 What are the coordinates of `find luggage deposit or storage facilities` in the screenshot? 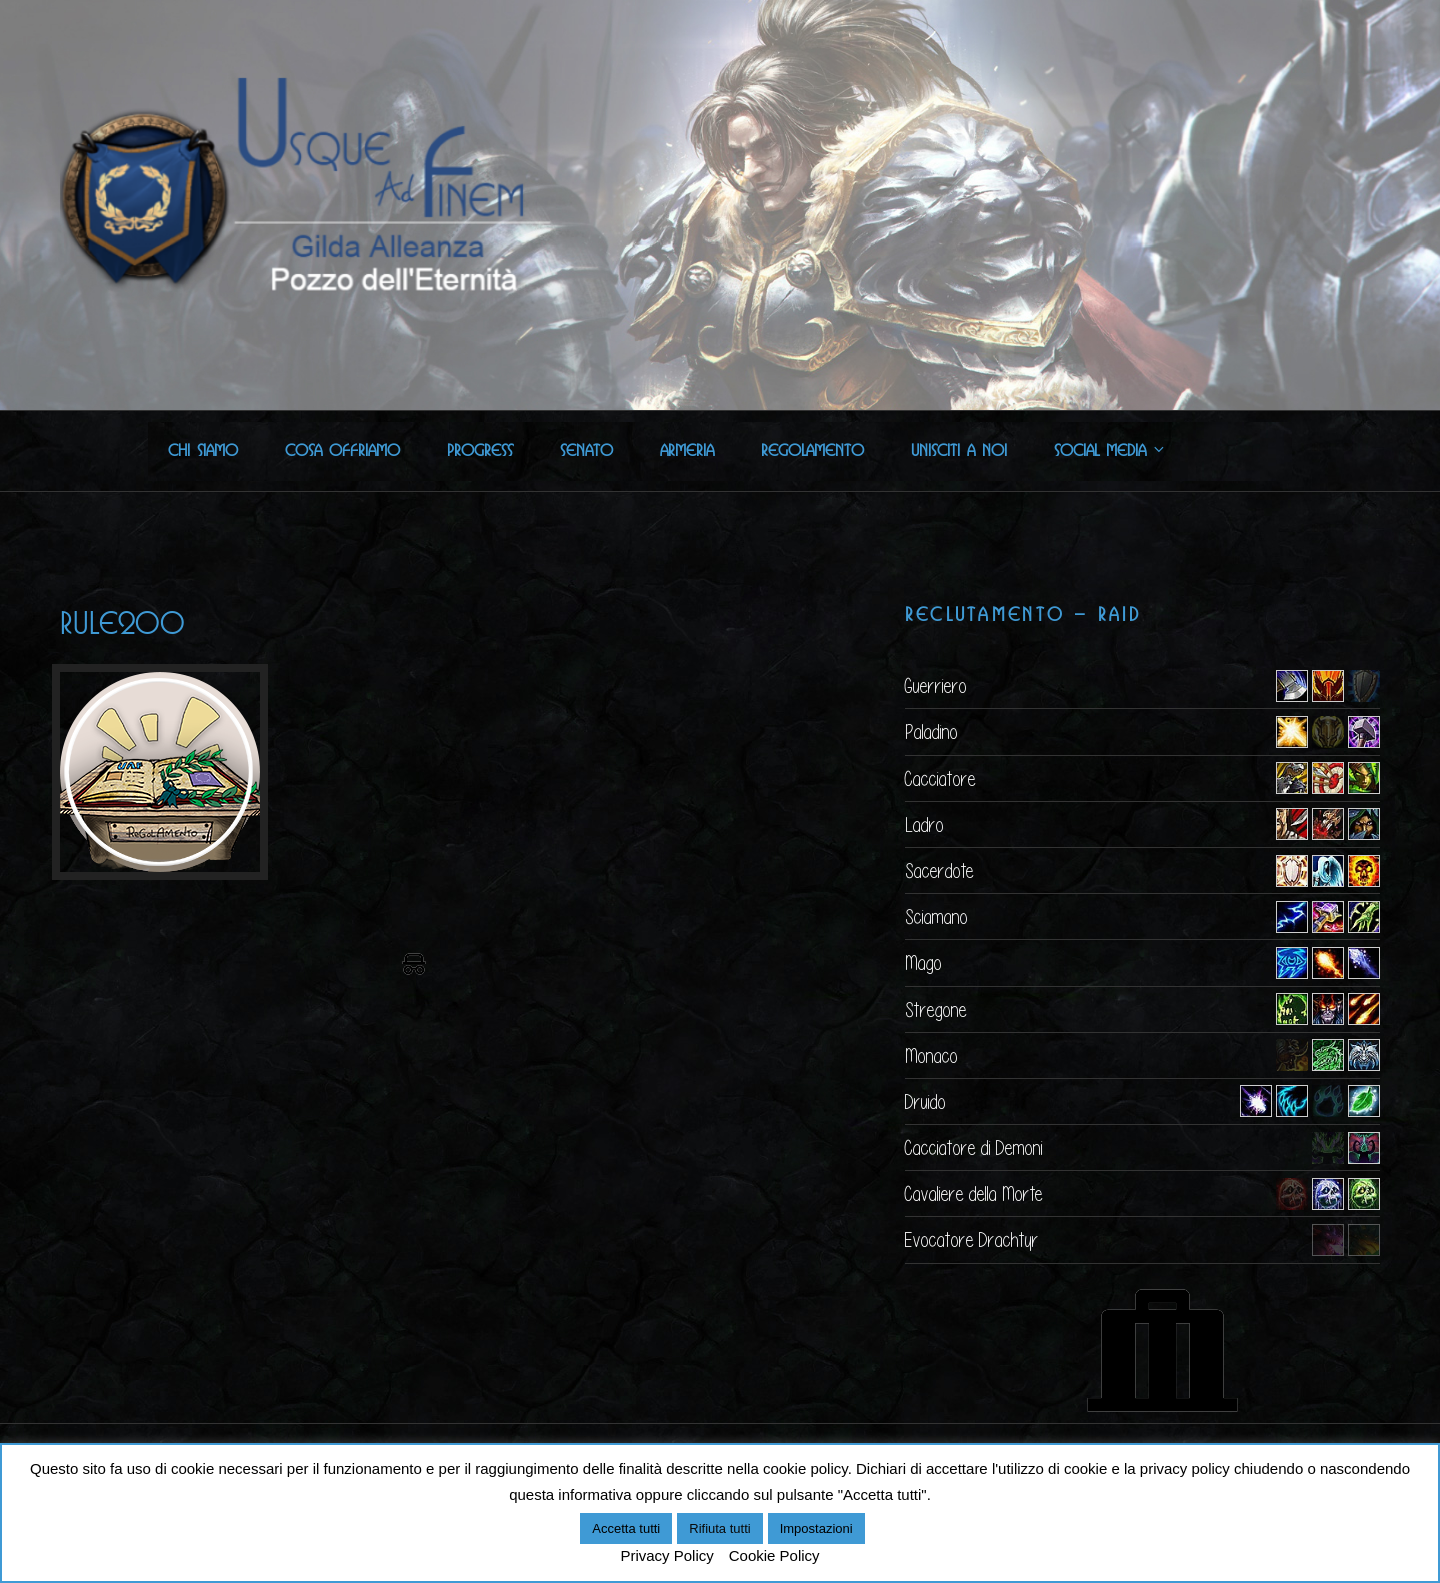 It's located at (1162, 1350).